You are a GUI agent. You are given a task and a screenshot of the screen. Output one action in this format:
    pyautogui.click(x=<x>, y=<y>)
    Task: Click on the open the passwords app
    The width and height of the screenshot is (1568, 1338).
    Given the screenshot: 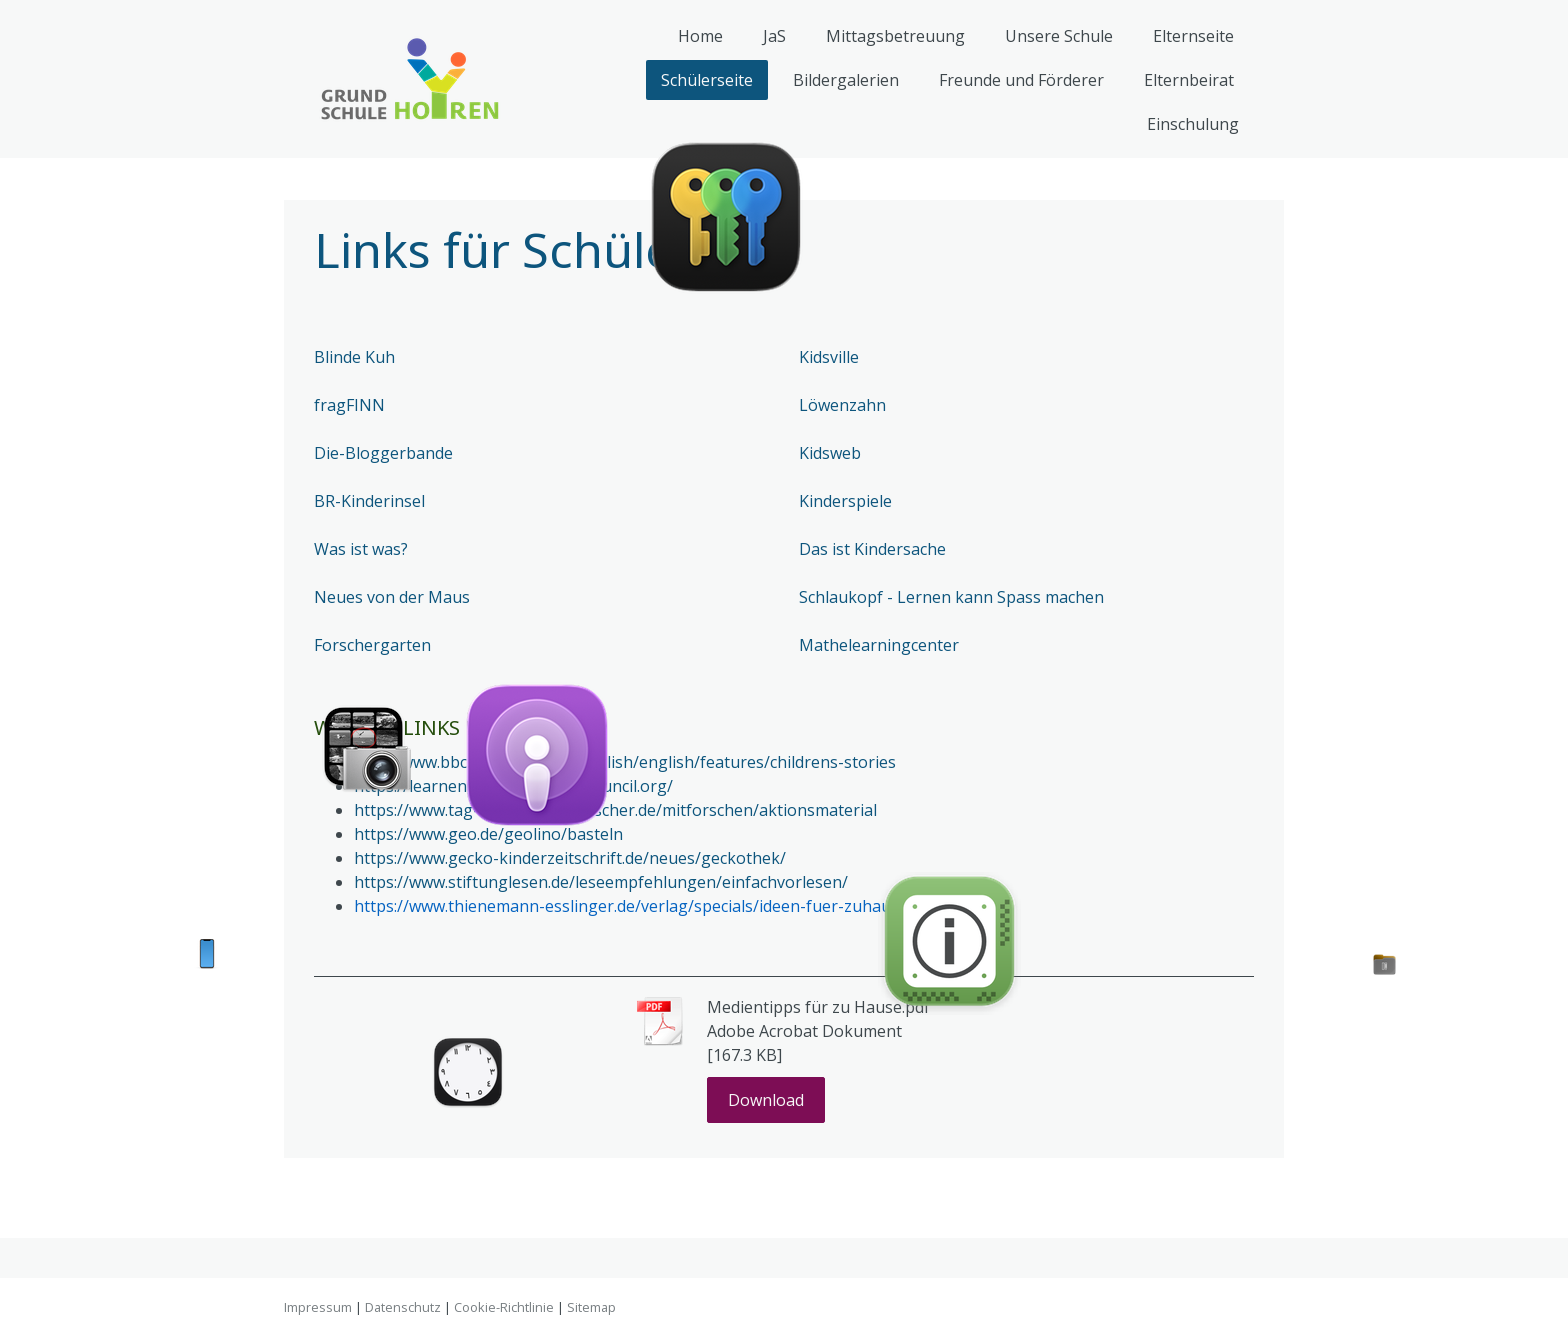 What is the action you would take?
    pyautogui.click(x=726, y=217)
    